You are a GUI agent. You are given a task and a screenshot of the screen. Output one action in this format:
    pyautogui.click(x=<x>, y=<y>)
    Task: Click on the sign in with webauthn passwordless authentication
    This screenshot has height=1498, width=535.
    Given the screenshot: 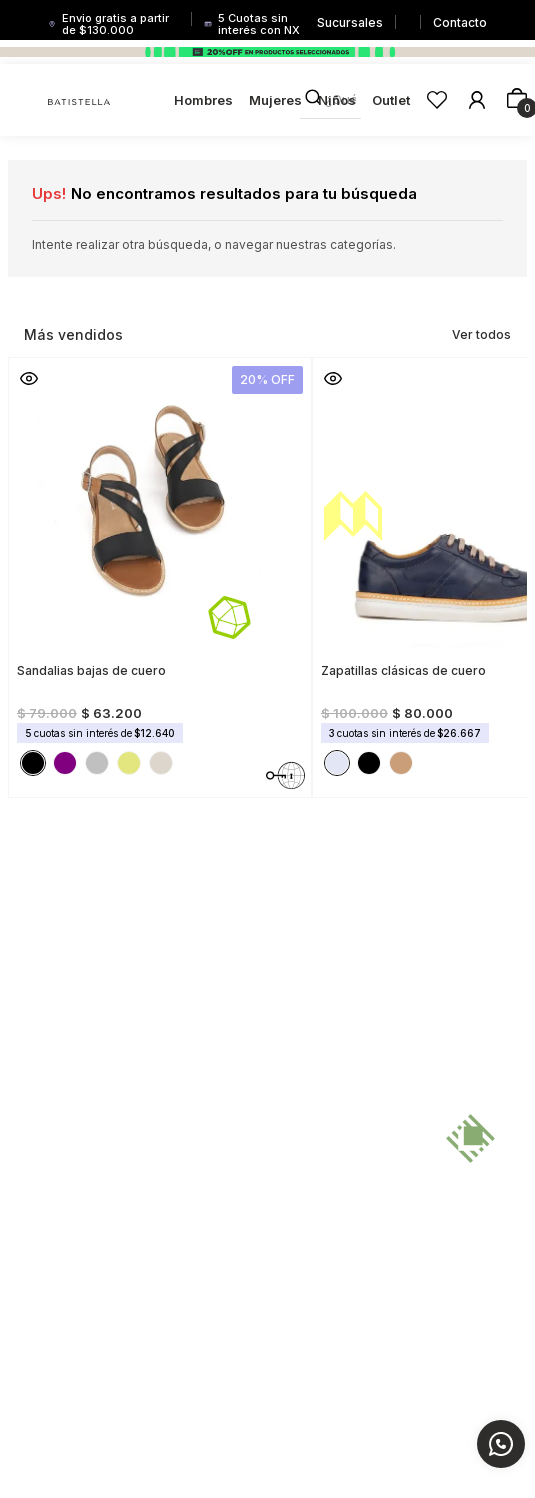 What is the action you would take?
    pyautogui.click(x=285, y=775)
    